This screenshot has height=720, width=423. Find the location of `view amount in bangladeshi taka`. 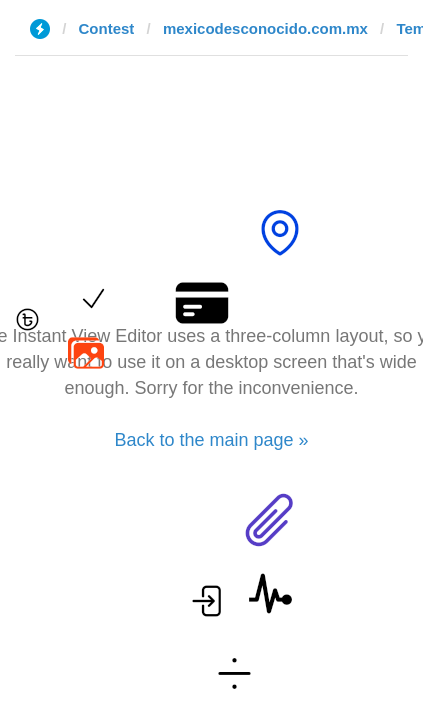

view amount in bangladeshi taka is located at coordinates (27, 319).